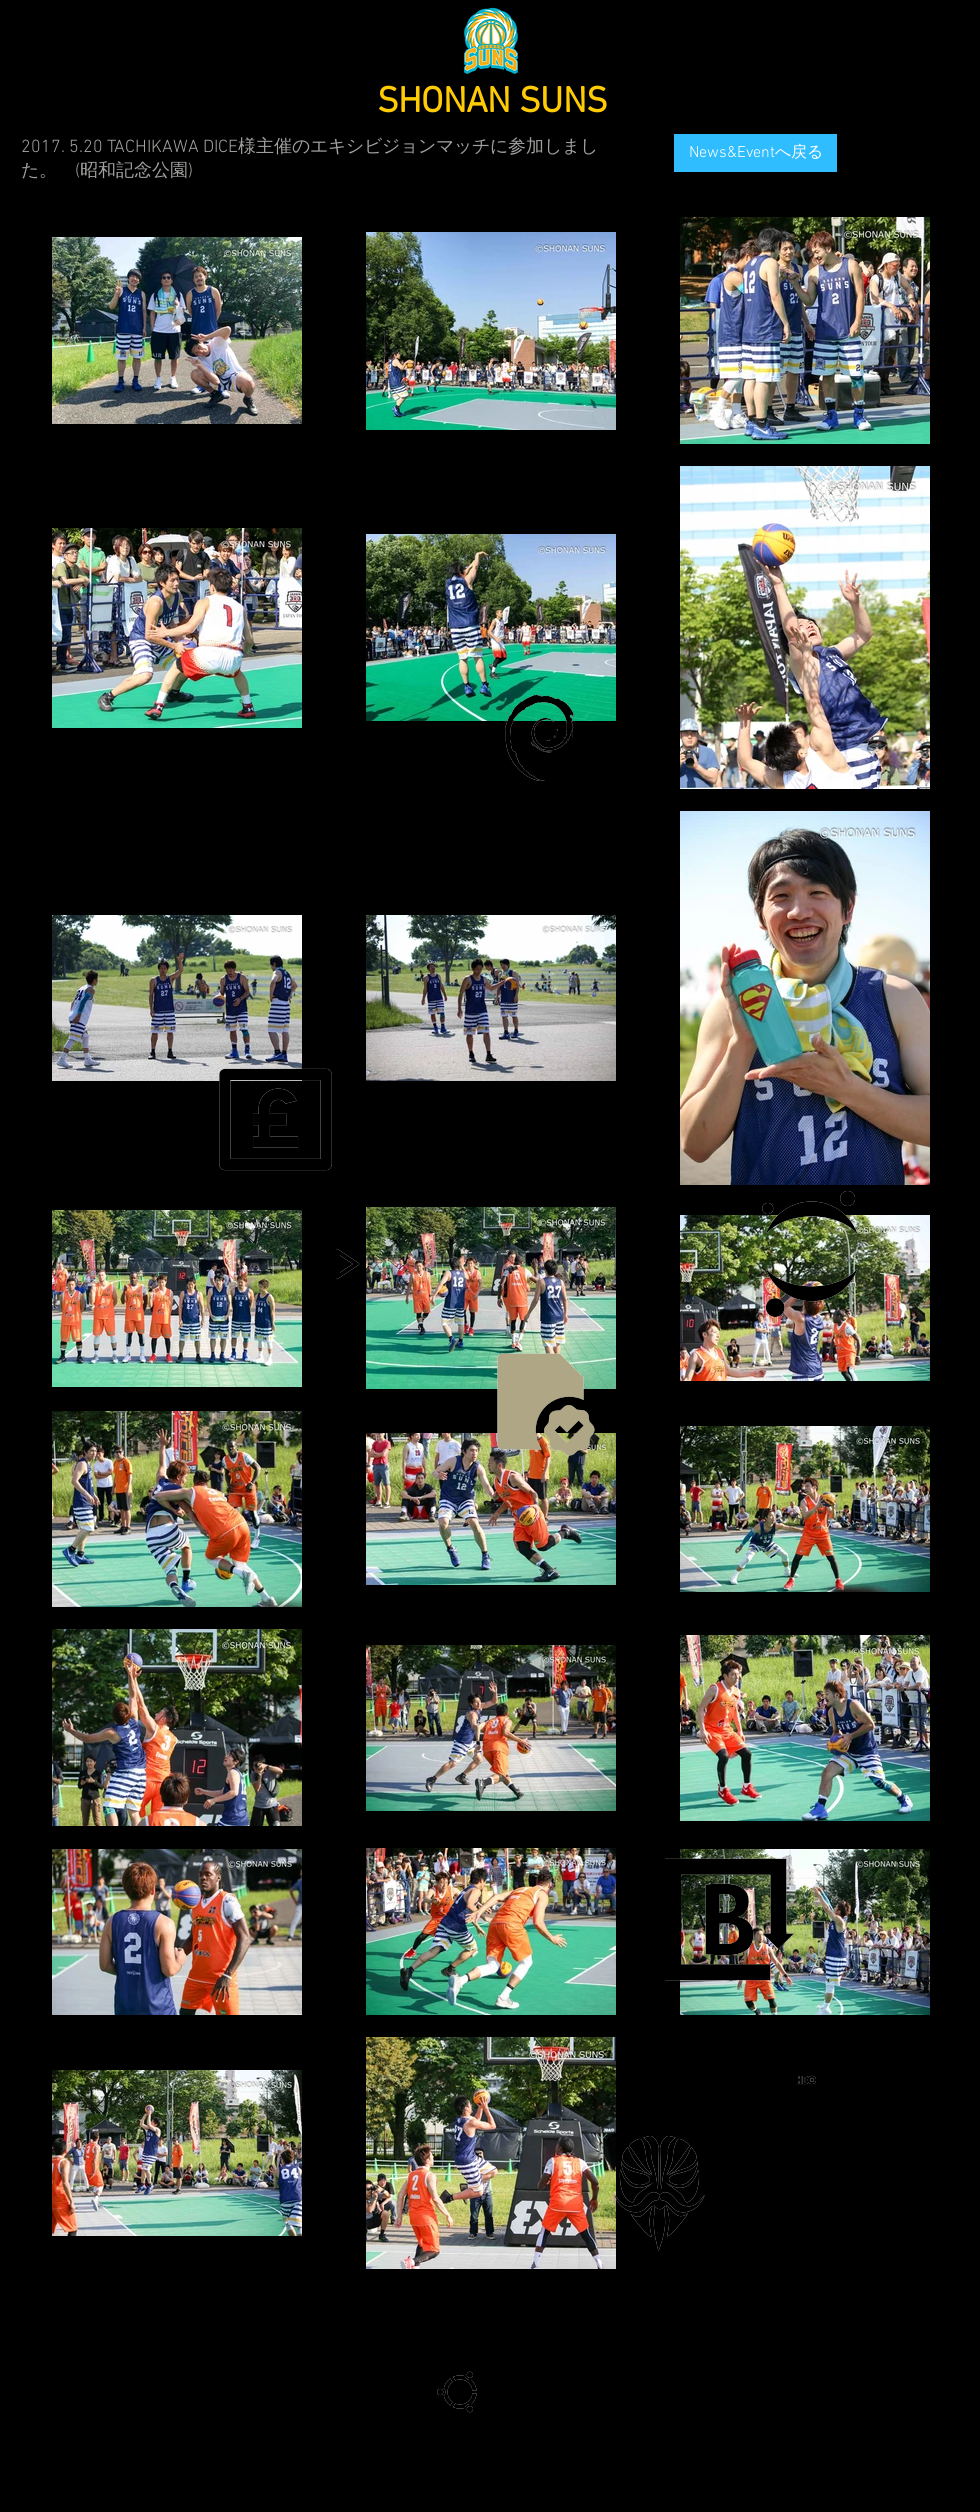  What do you see at coordinates (540, 1401) in the screenshot?
I see `view verified contract or document` at bounding box center [540, 1401].